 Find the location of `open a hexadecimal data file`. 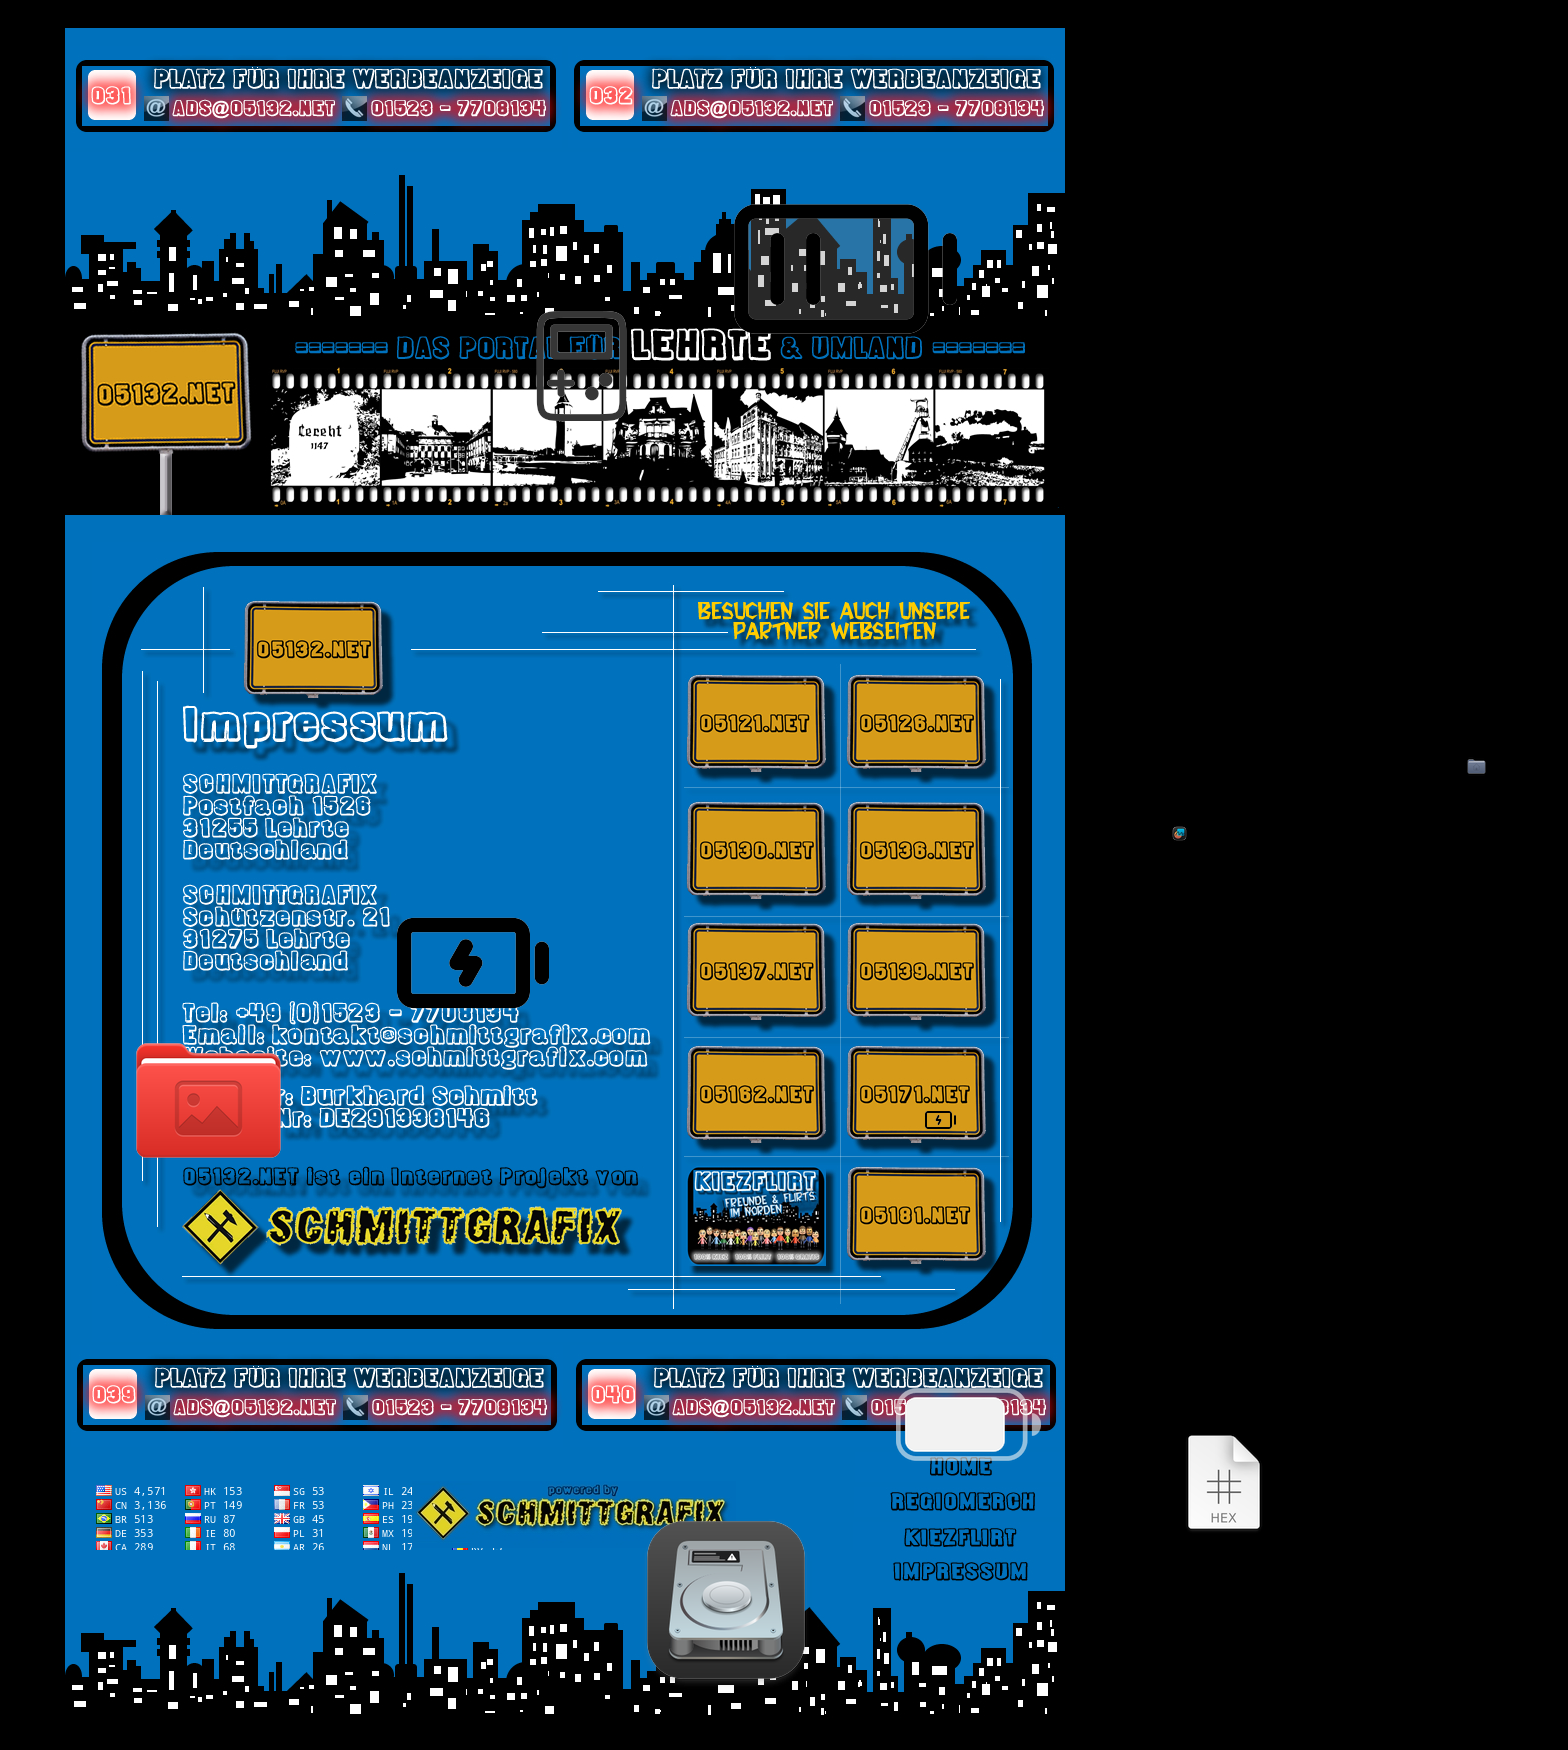

open a hexadecimal data file is located at coordinates (1224, 1484).